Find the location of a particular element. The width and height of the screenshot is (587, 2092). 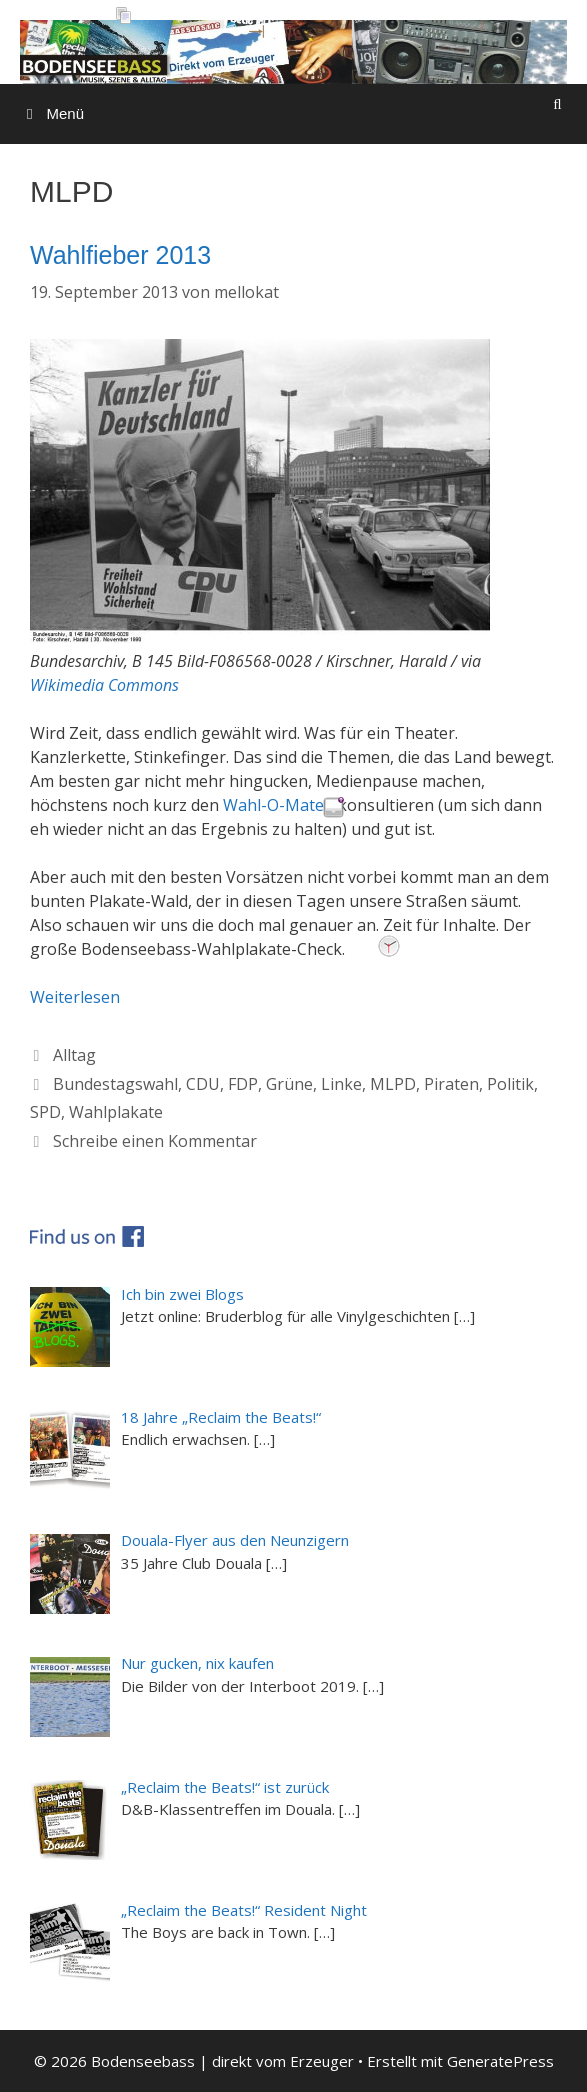

view outgoing mail queue is located at coordinates (333, 807).